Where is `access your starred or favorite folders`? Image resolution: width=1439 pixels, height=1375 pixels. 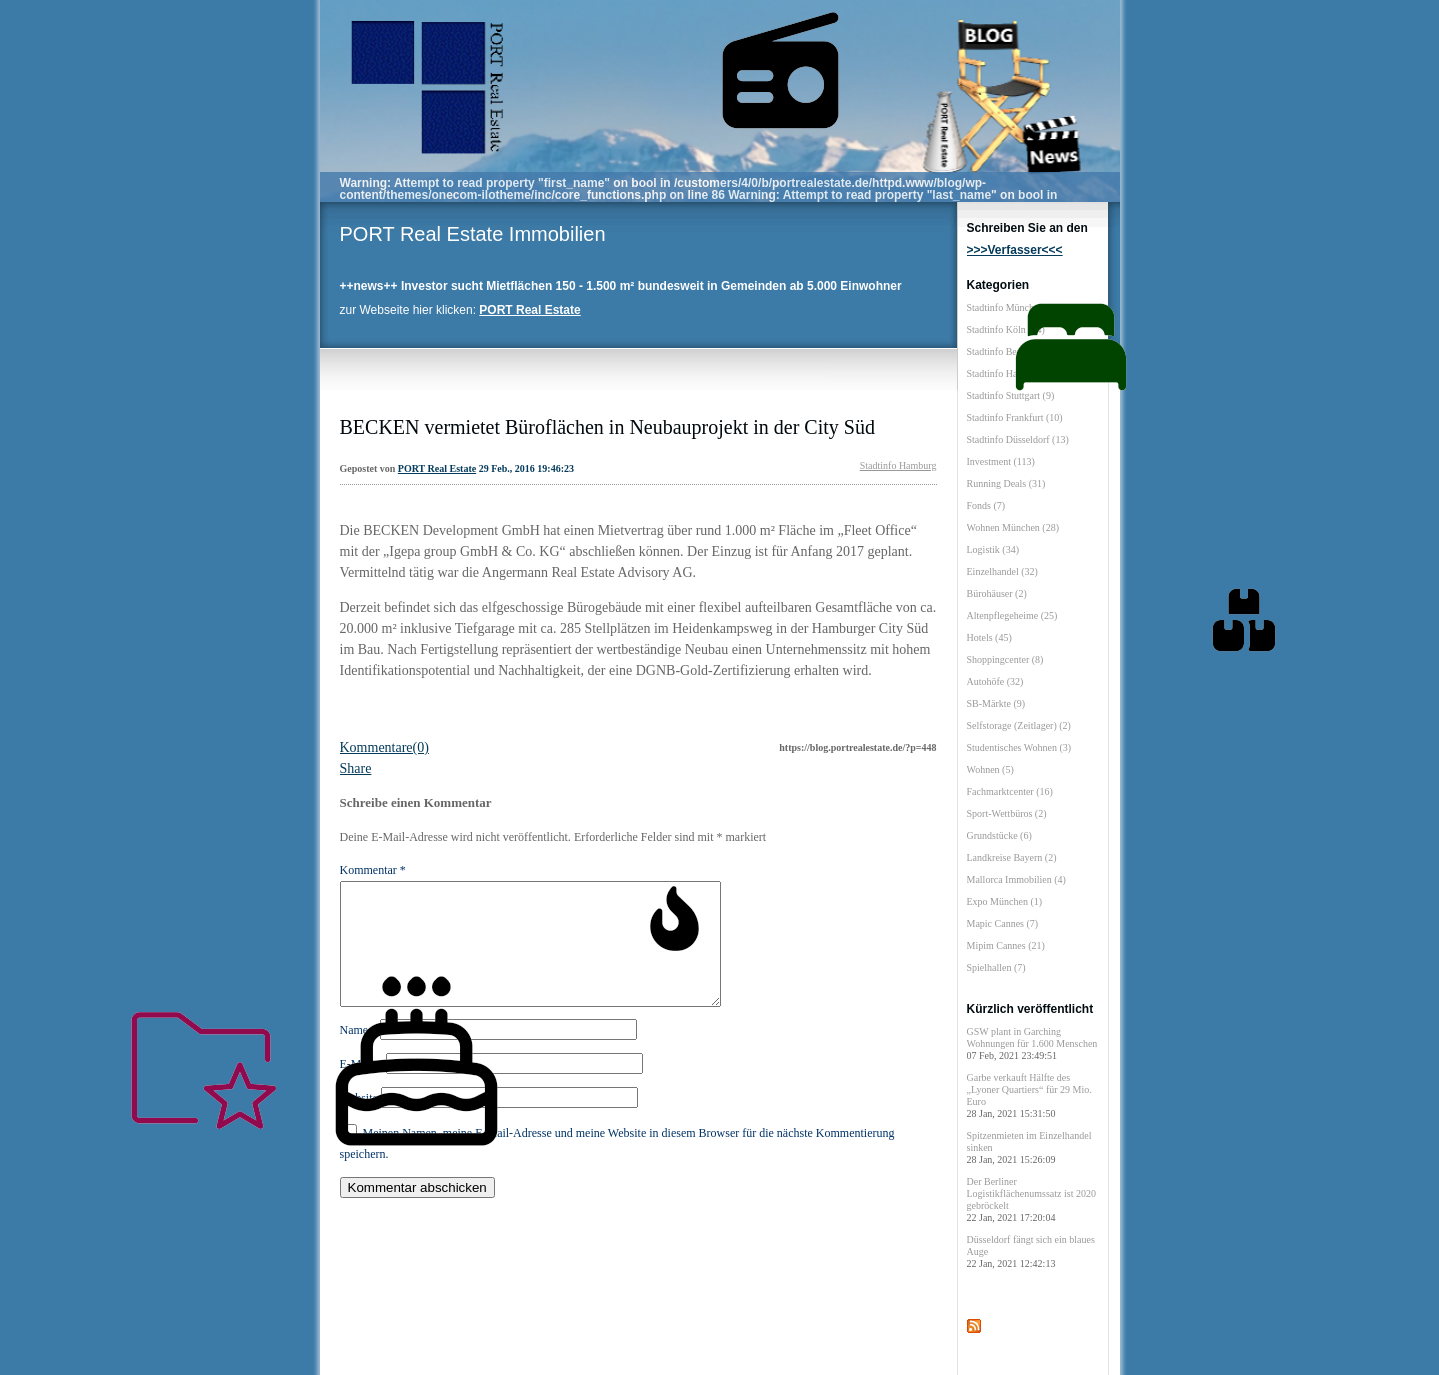 access your starred or favorite folders is located at coordinates (201, 1065).